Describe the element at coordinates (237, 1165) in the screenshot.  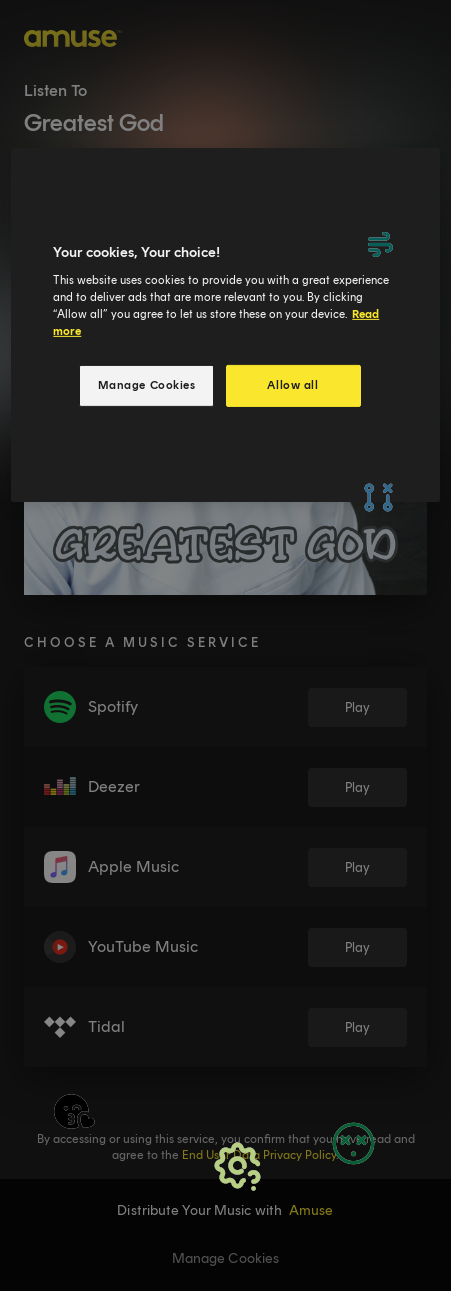
I see `access settings help or FAQ` at that location.